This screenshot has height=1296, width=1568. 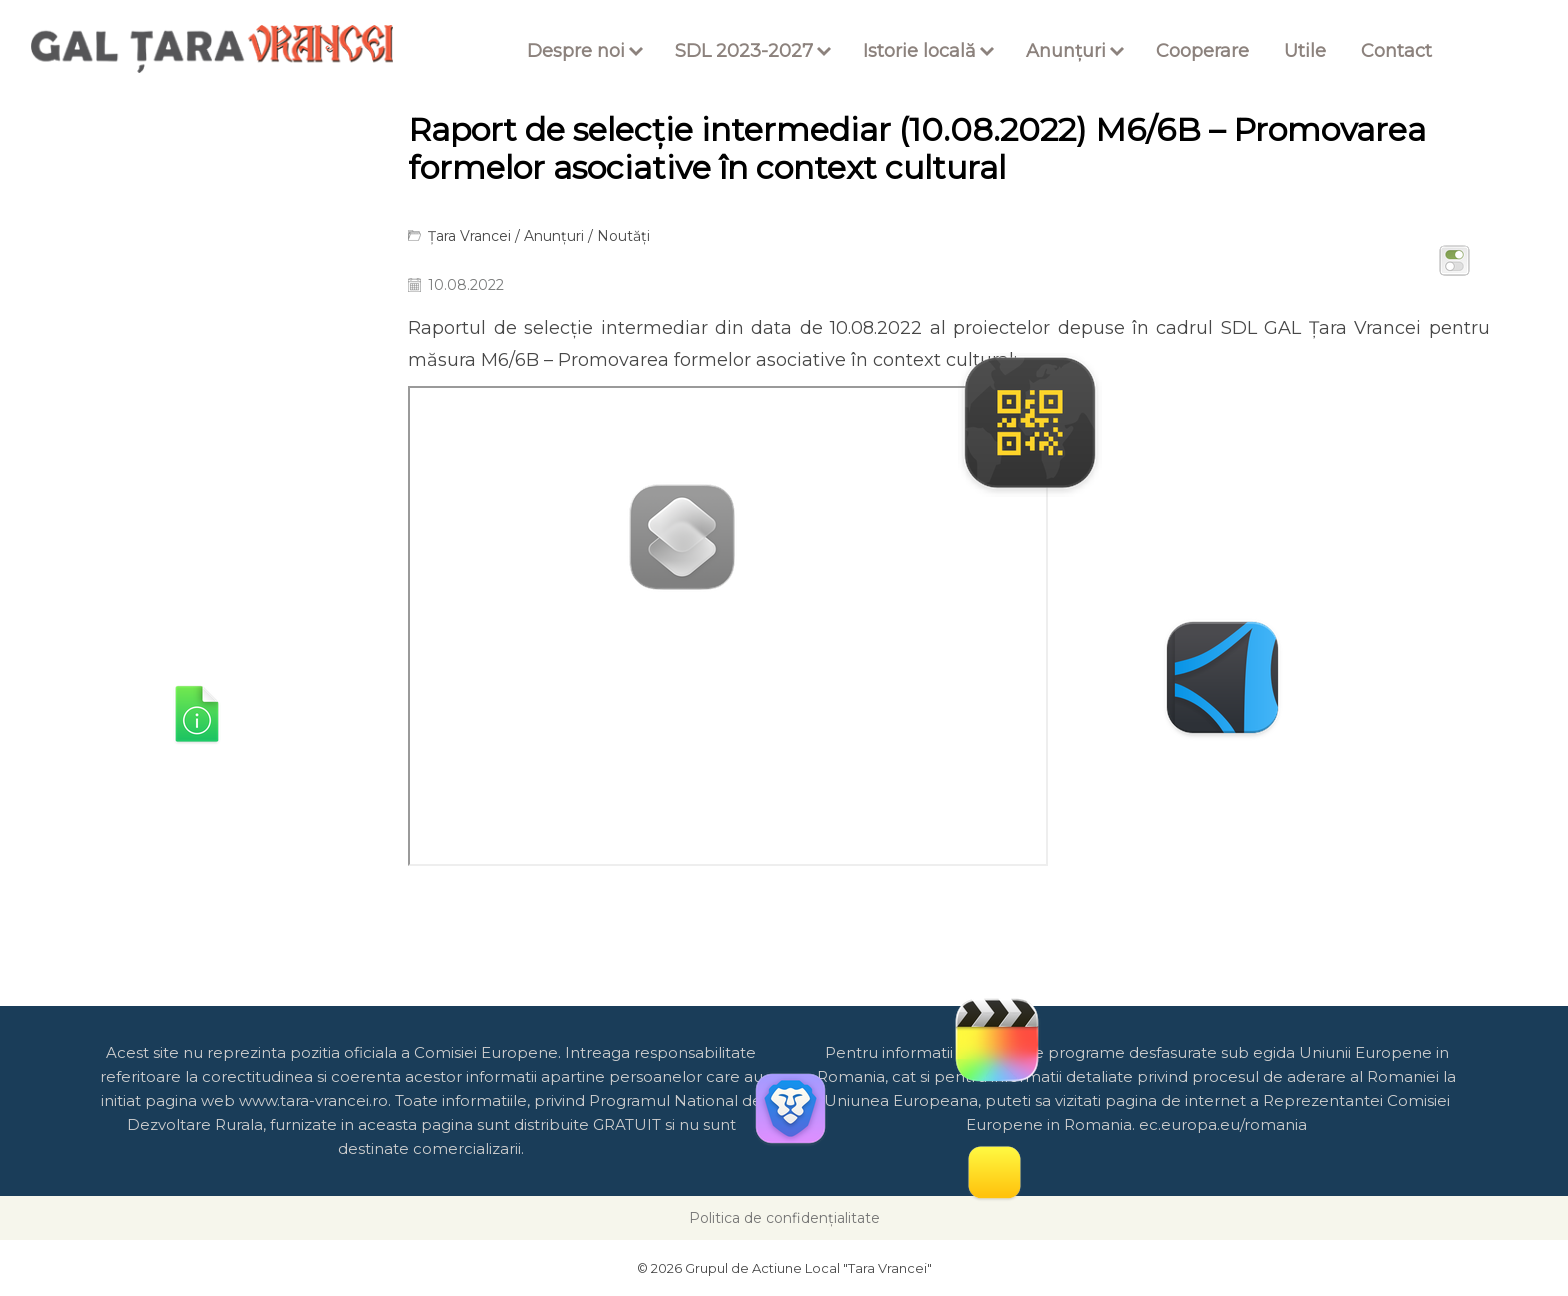 I want to click on blank app icon template for customization, so click(x=994, y=1172).